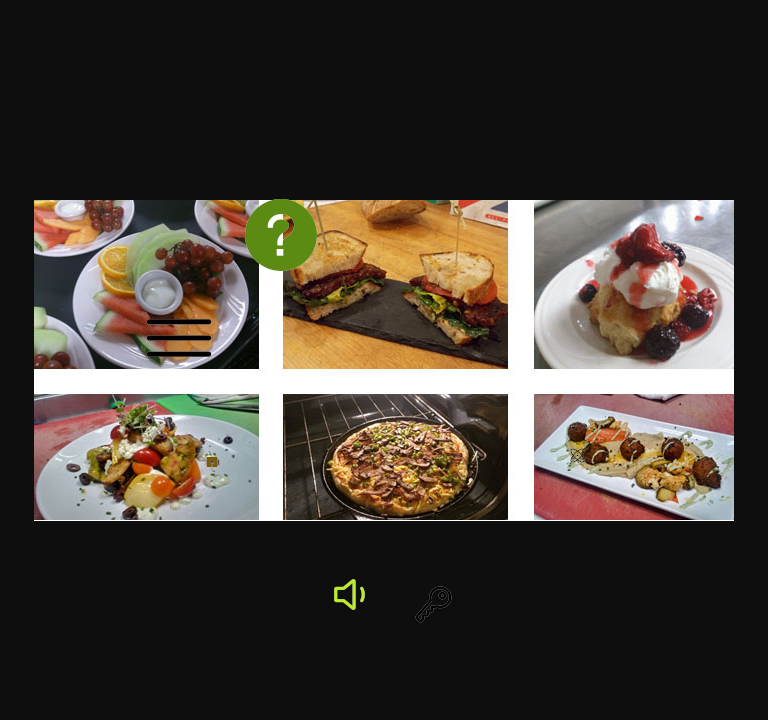 Image resolution: width=768 pixels, height=720 pixels. Describe the element at coordinates (212, 464) in the screenshot. I see `upload or push content to a server` at that location.